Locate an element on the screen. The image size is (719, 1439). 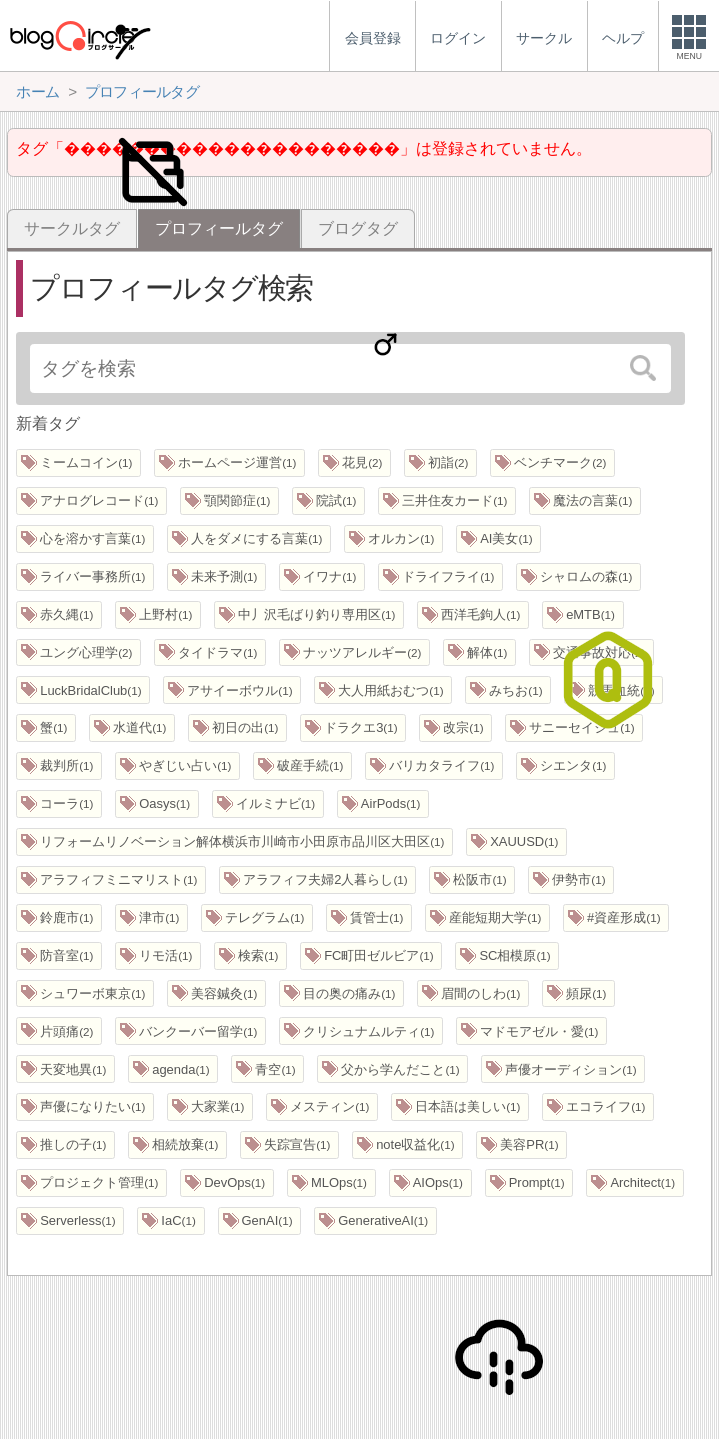
indicates a Q-labeled category or section is located at coordinates (608, 680).